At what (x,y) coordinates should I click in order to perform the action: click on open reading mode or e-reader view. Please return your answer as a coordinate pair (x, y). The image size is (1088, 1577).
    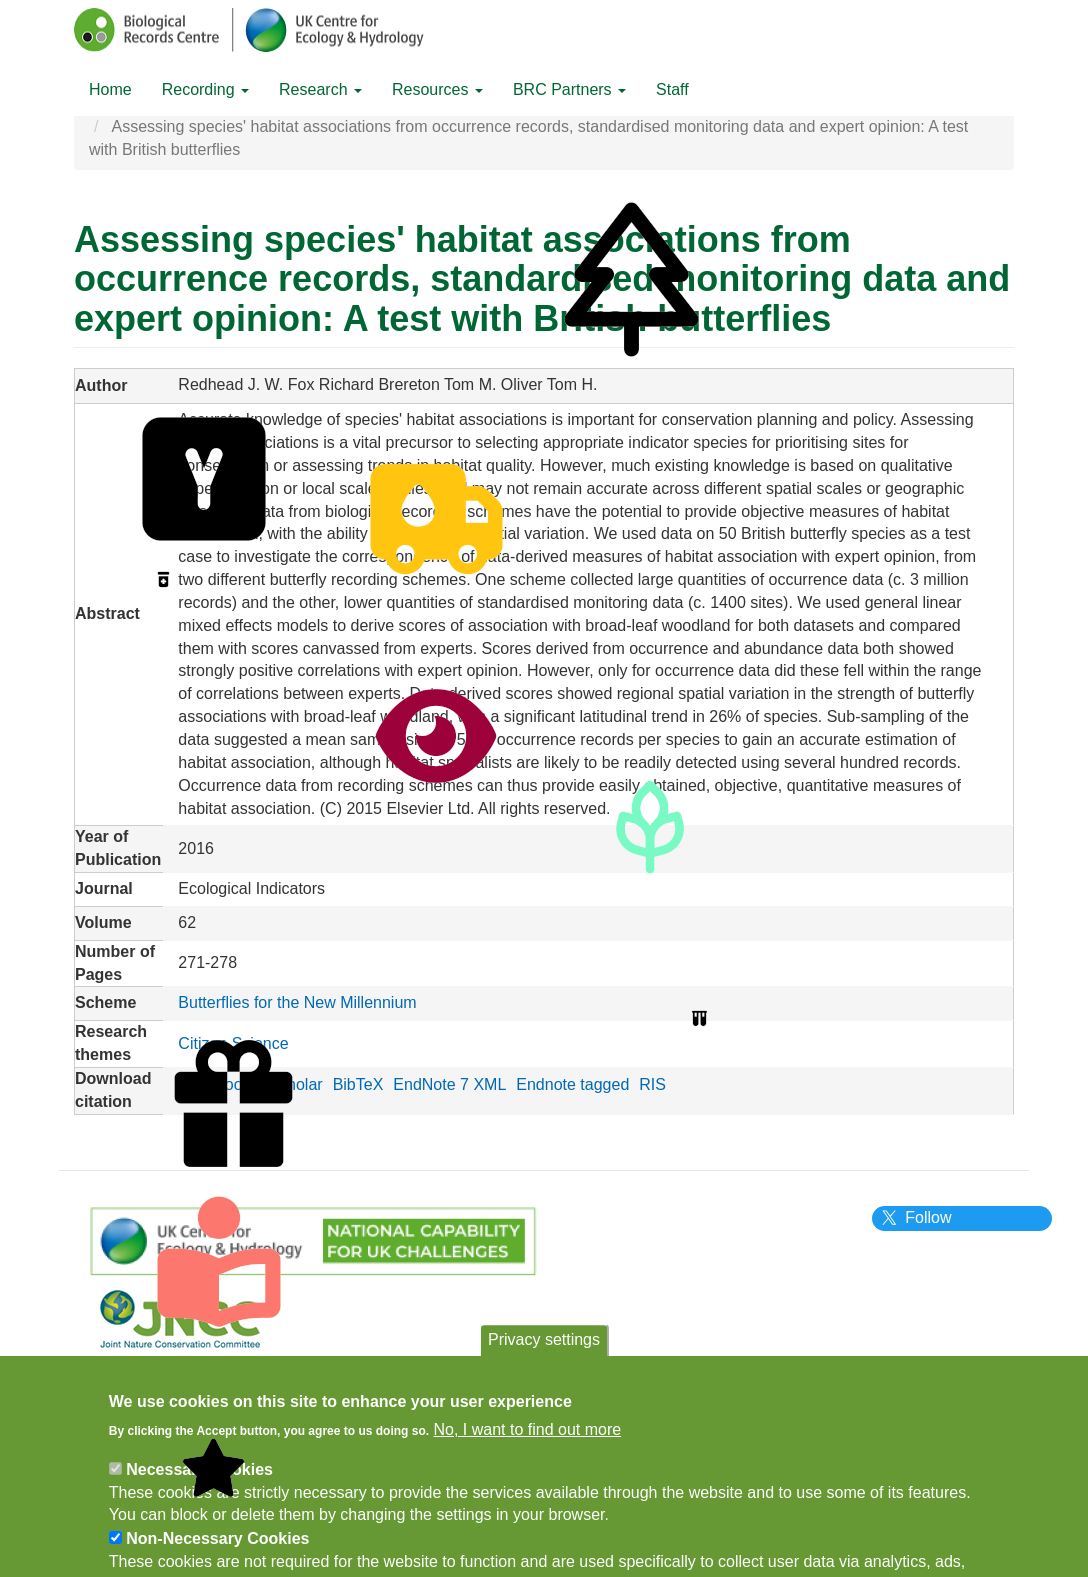
    Looking at the image, I should click on (219, 1264).